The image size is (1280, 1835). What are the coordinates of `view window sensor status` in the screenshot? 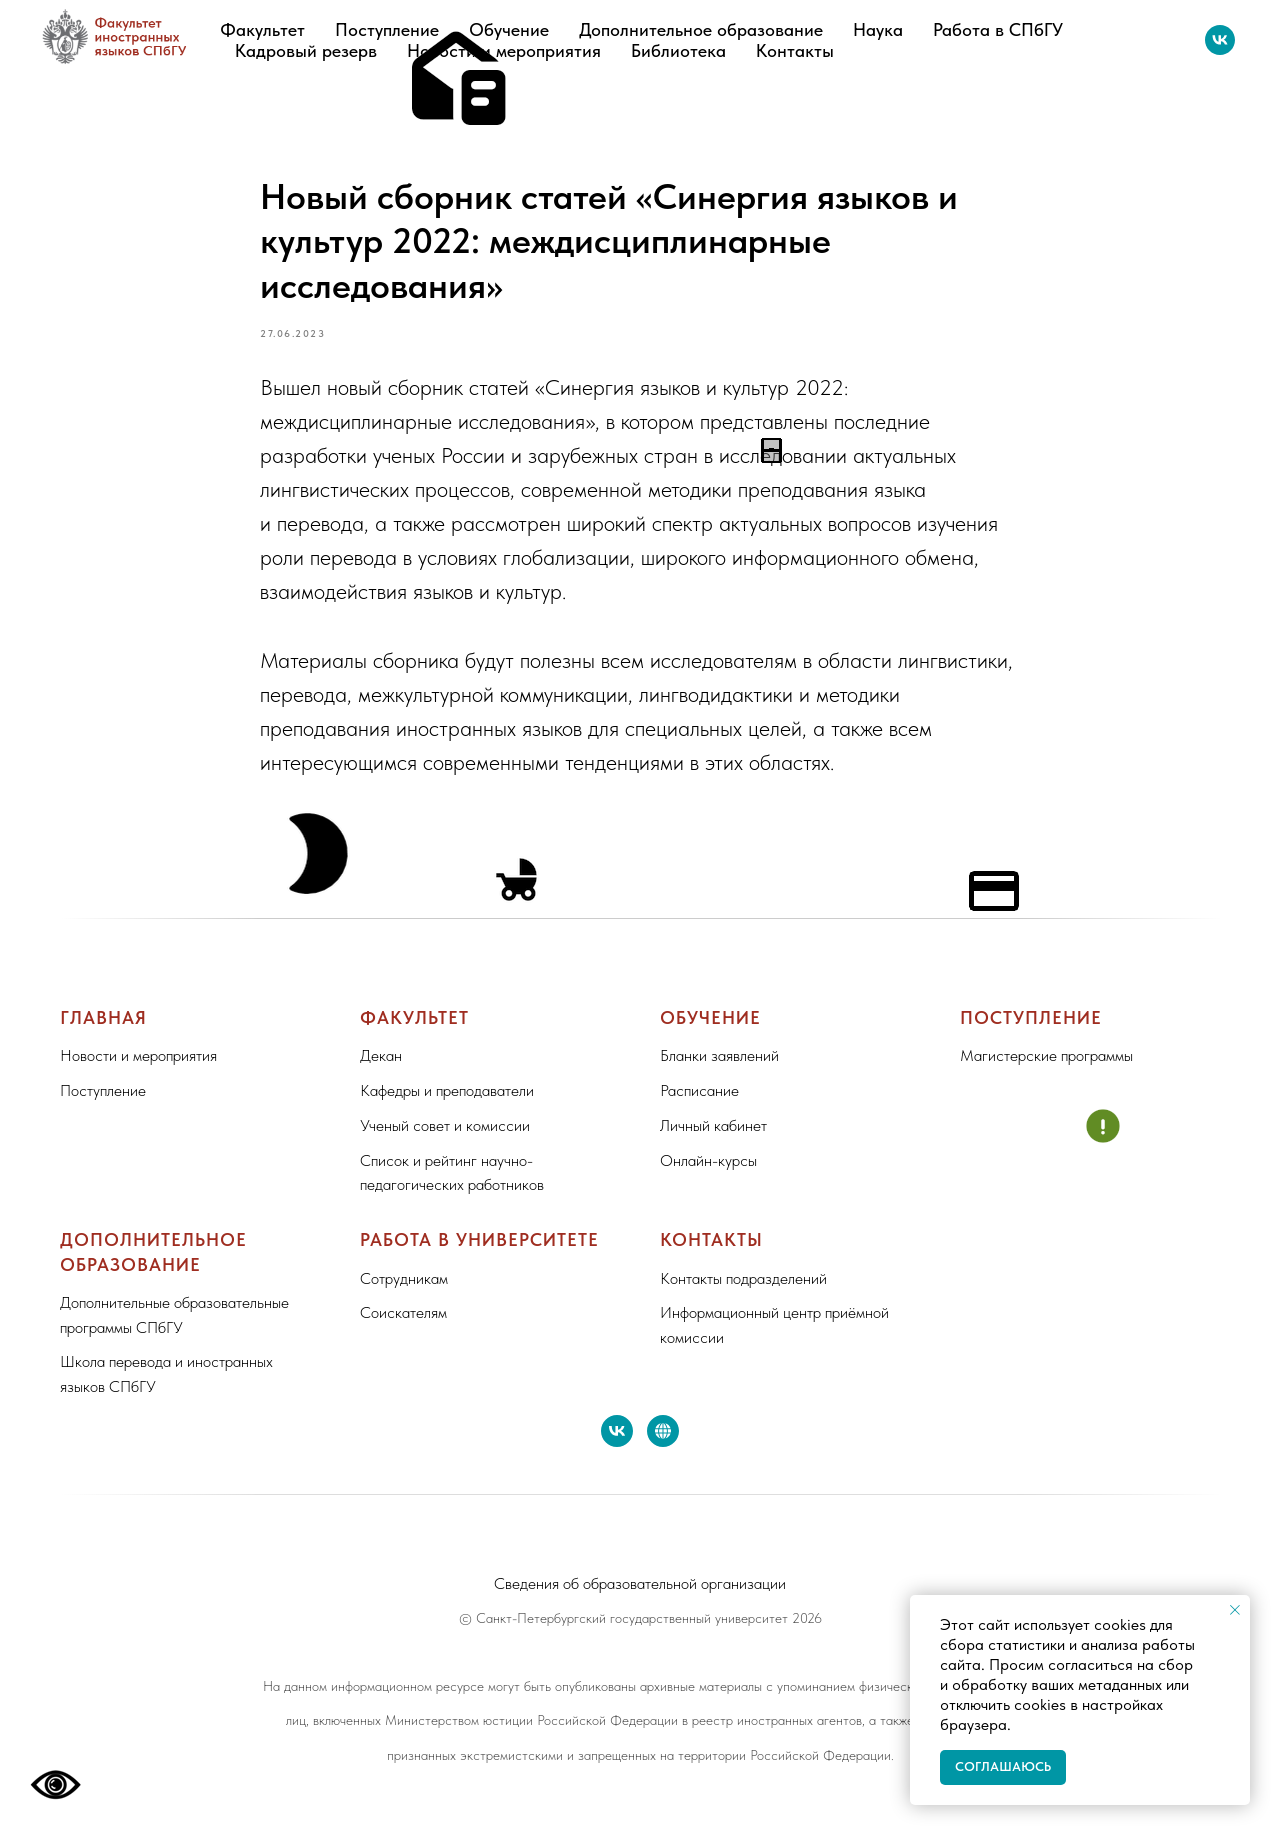 It's located at (771, 450).